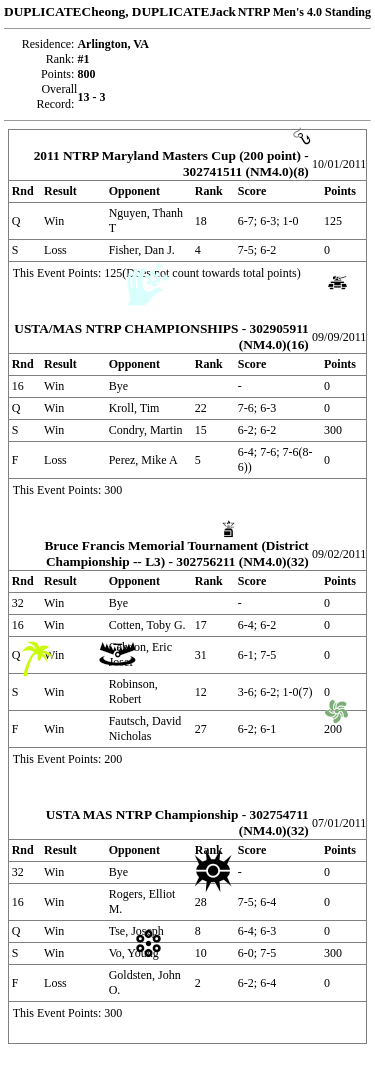 The width and height of the screenshot is (375, 1078). Describe the element at coordinates (117, 649) in the screenshot. I see `trap or hazard indicator in a game interface` at that location.